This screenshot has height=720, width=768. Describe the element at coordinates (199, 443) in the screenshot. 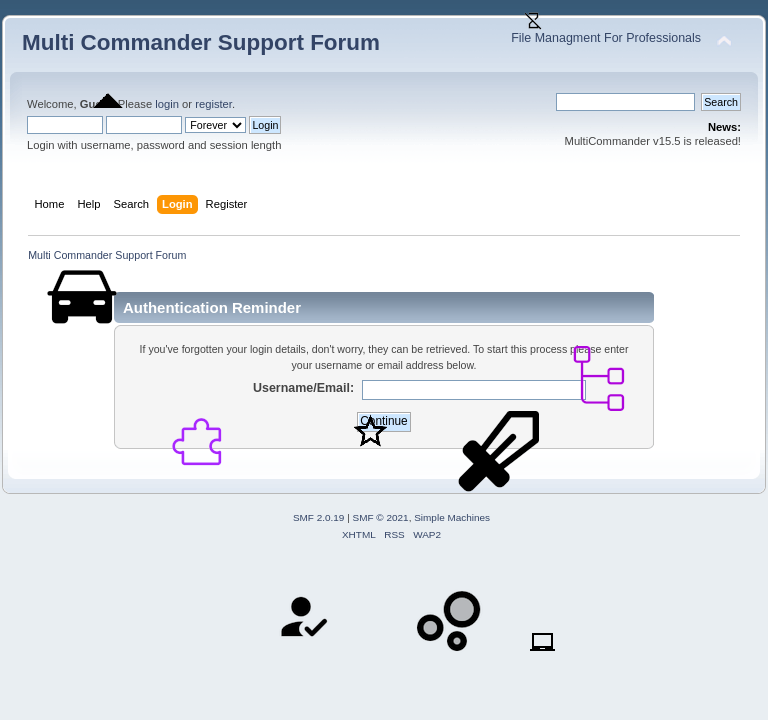

I see `access plugins or extensions` at that location.